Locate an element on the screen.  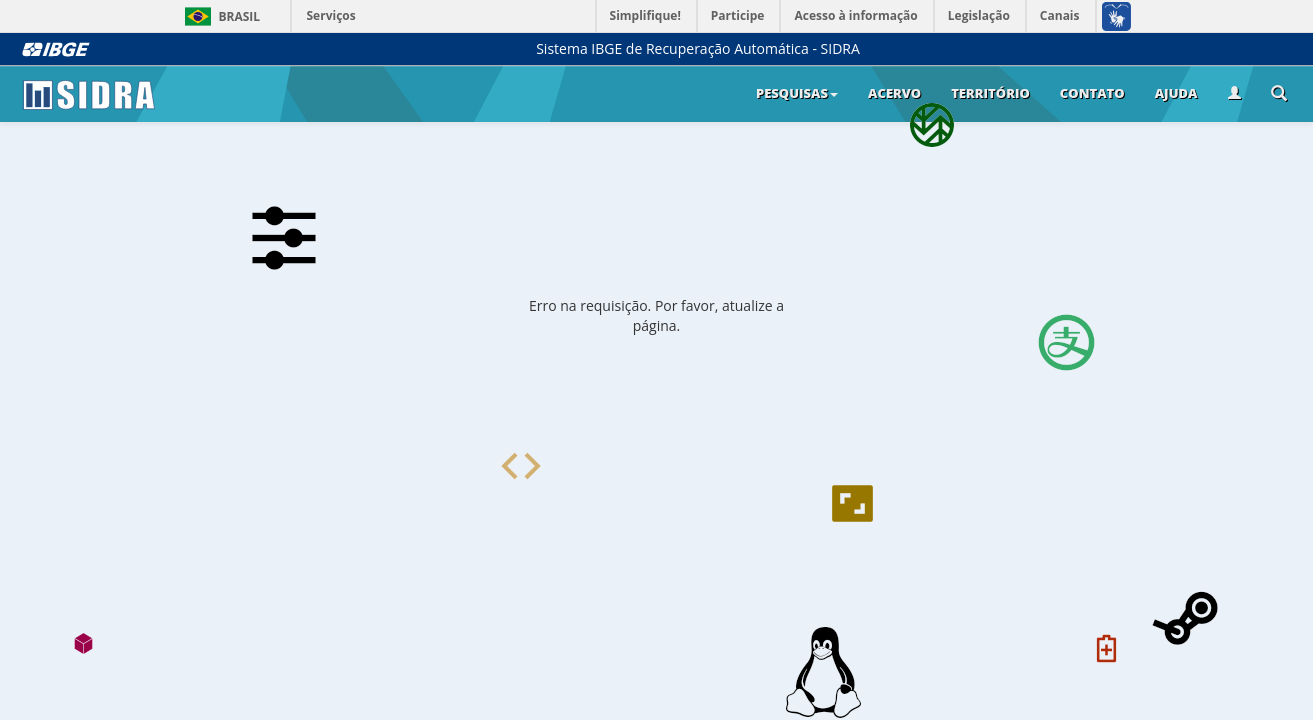
adjust audio or equalizer settings is located at coordinates (284, 238).